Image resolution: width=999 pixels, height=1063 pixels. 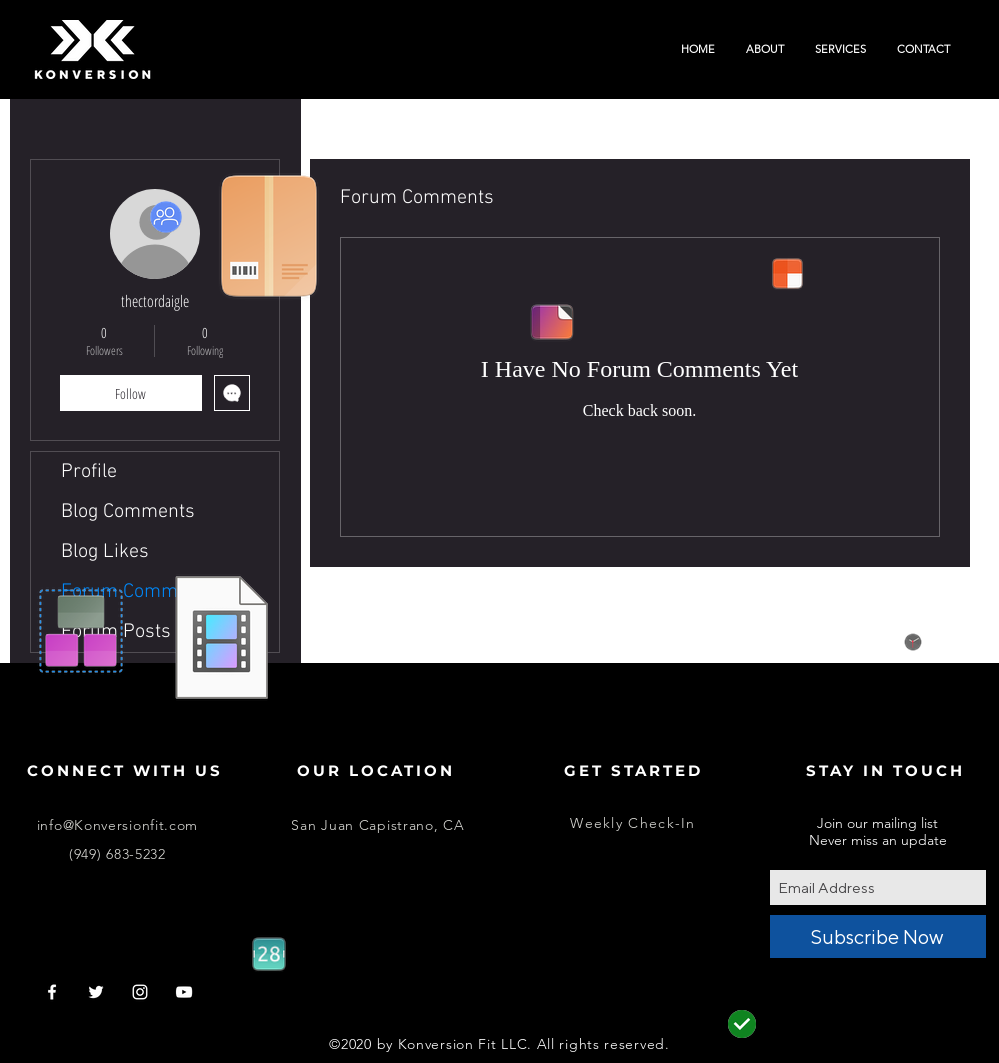 I want to click on compressed or archived file type, so click(x=269, y=236).